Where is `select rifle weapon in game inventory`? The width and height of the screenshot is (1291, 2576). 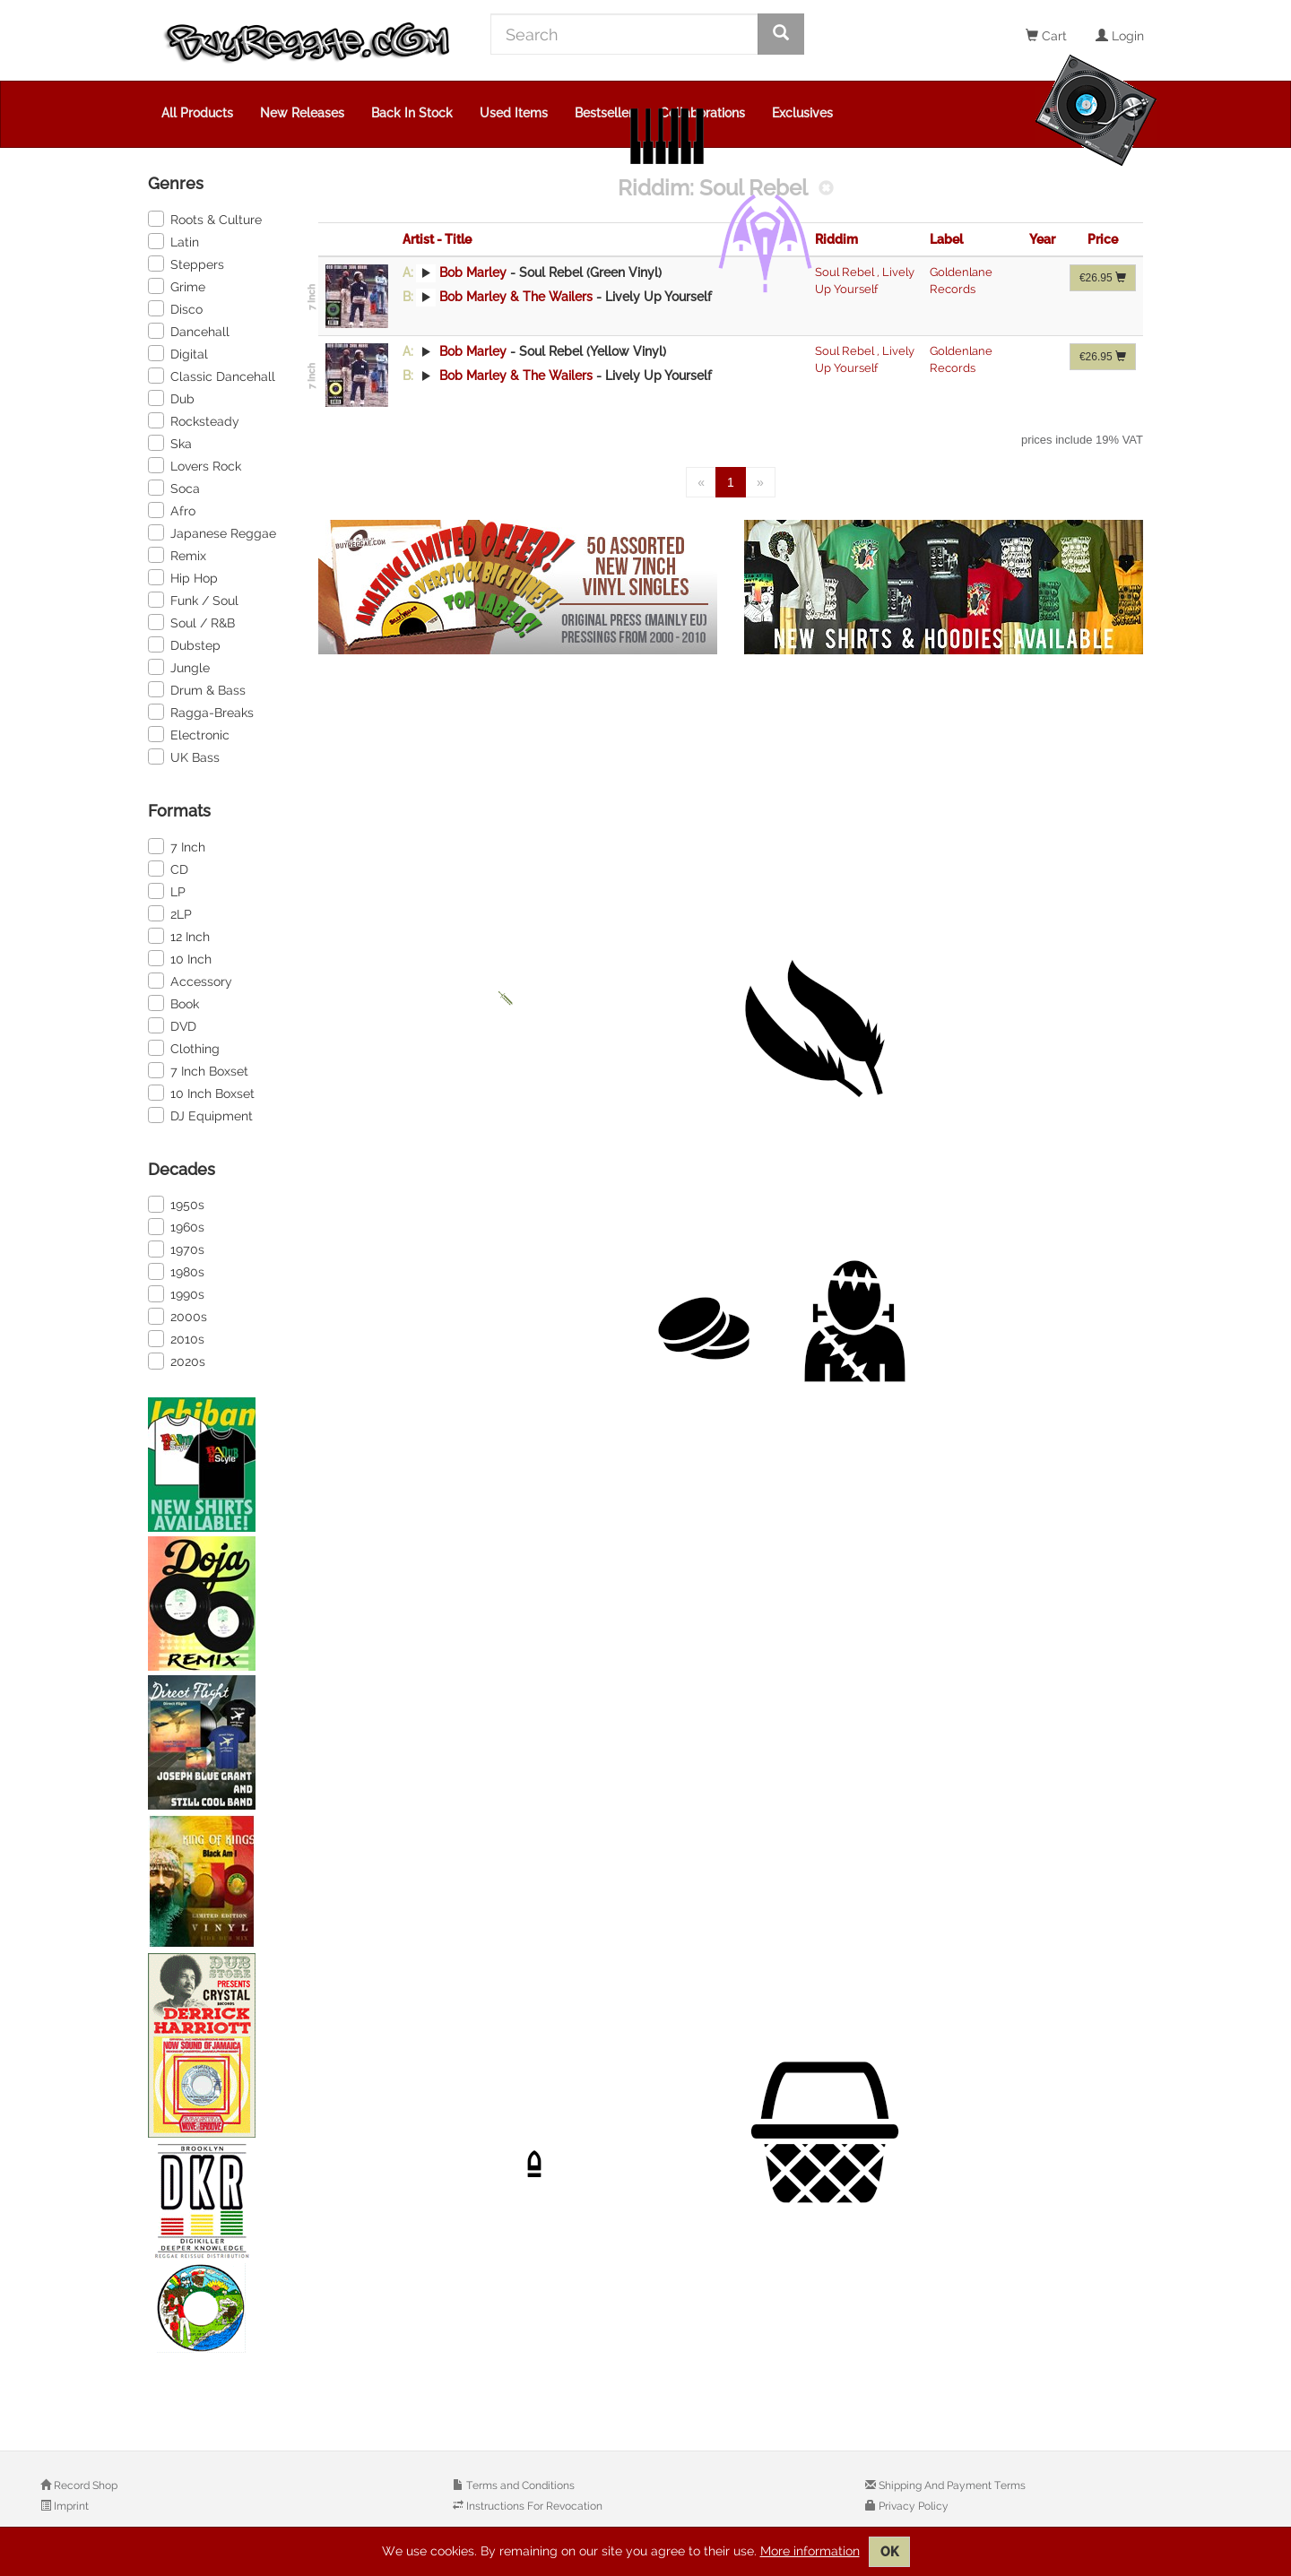
select rifle weapon in game inventory is located at coordinates (534, 2164).